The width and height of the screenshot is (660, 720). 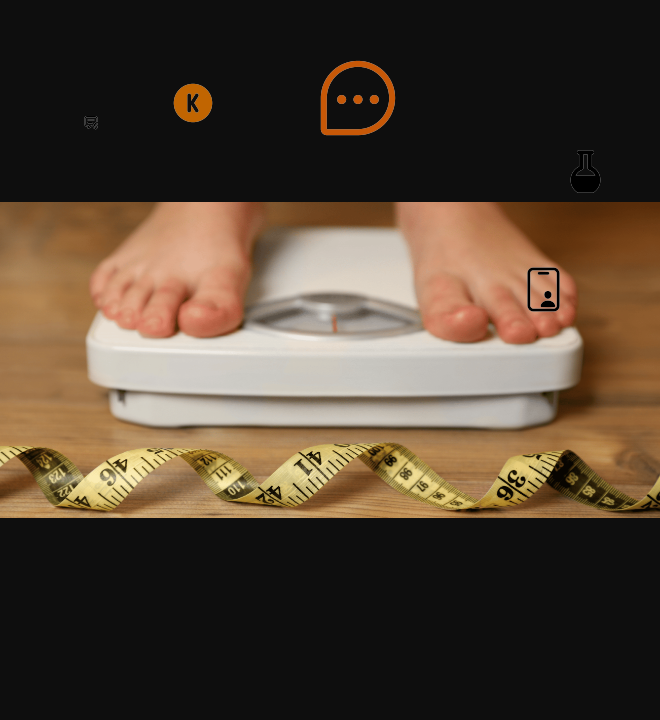 I want to click on view payment or transaction messages, so click(x=91, y=122).